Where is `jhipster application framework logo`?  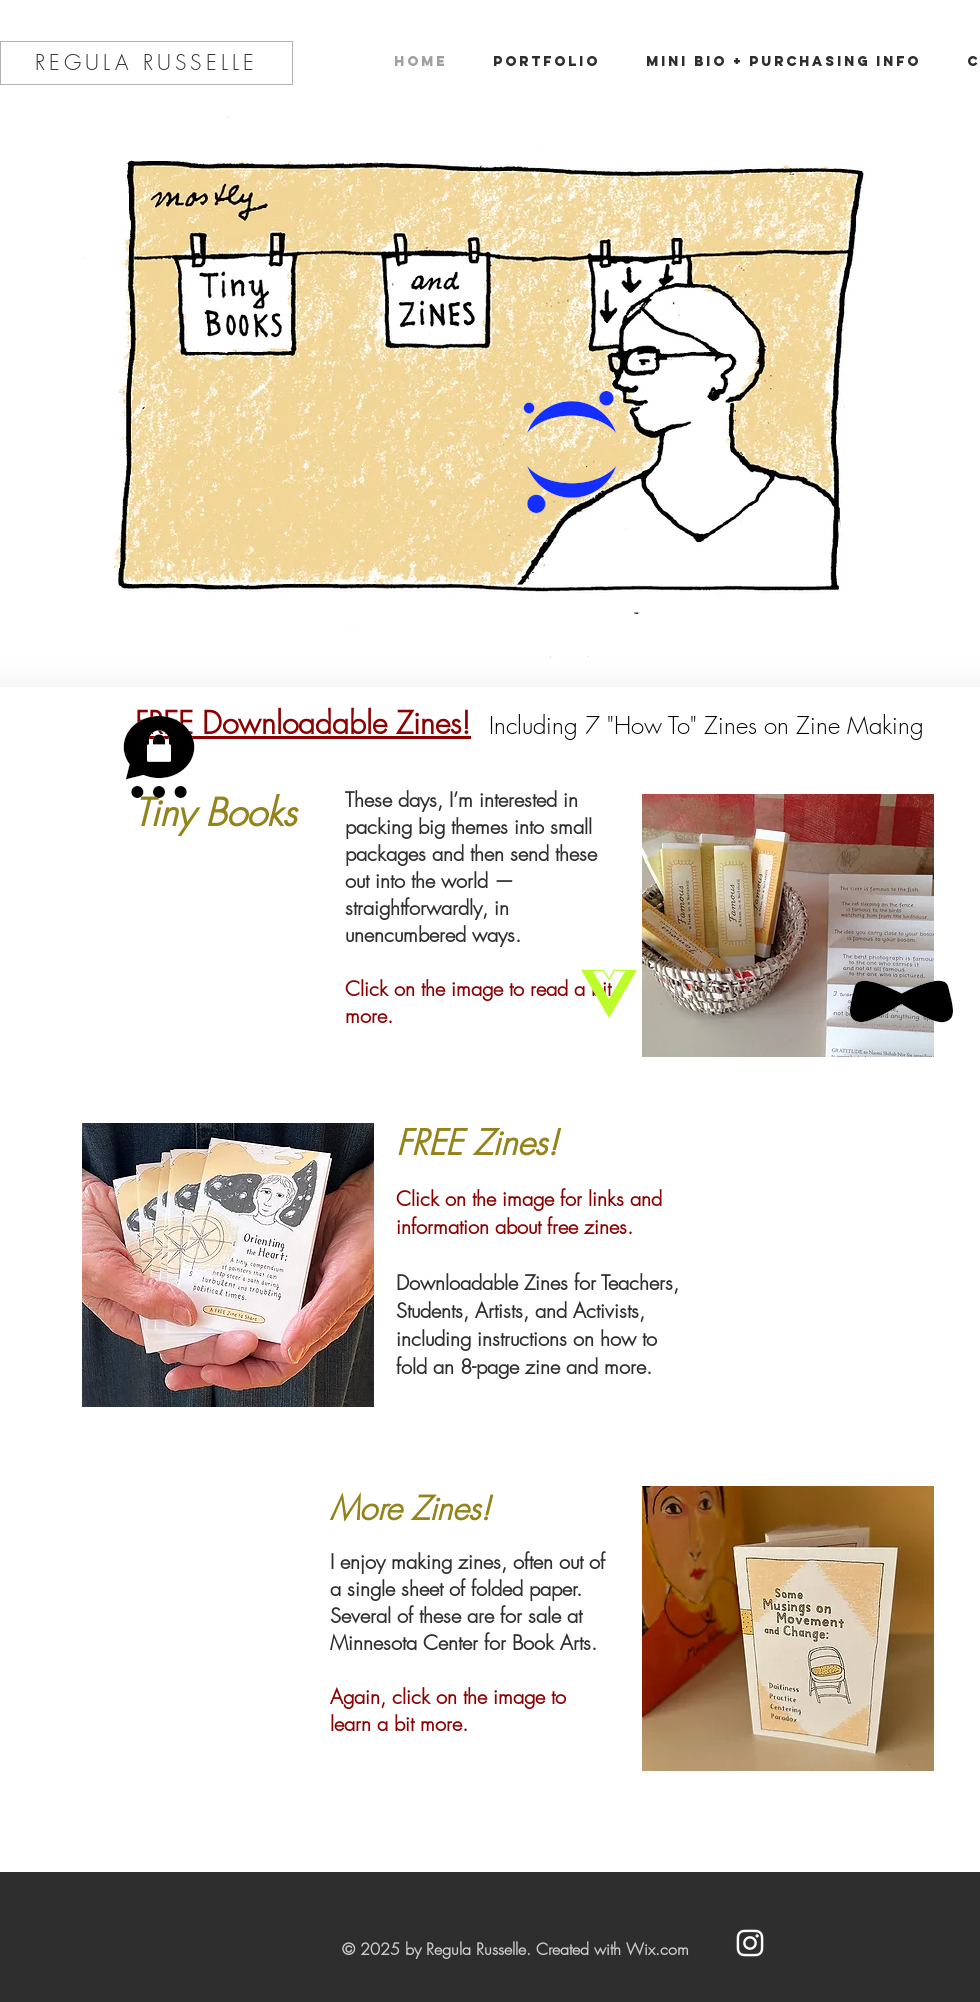
jhipster application framework logo is located at coordinates (901, 1001).